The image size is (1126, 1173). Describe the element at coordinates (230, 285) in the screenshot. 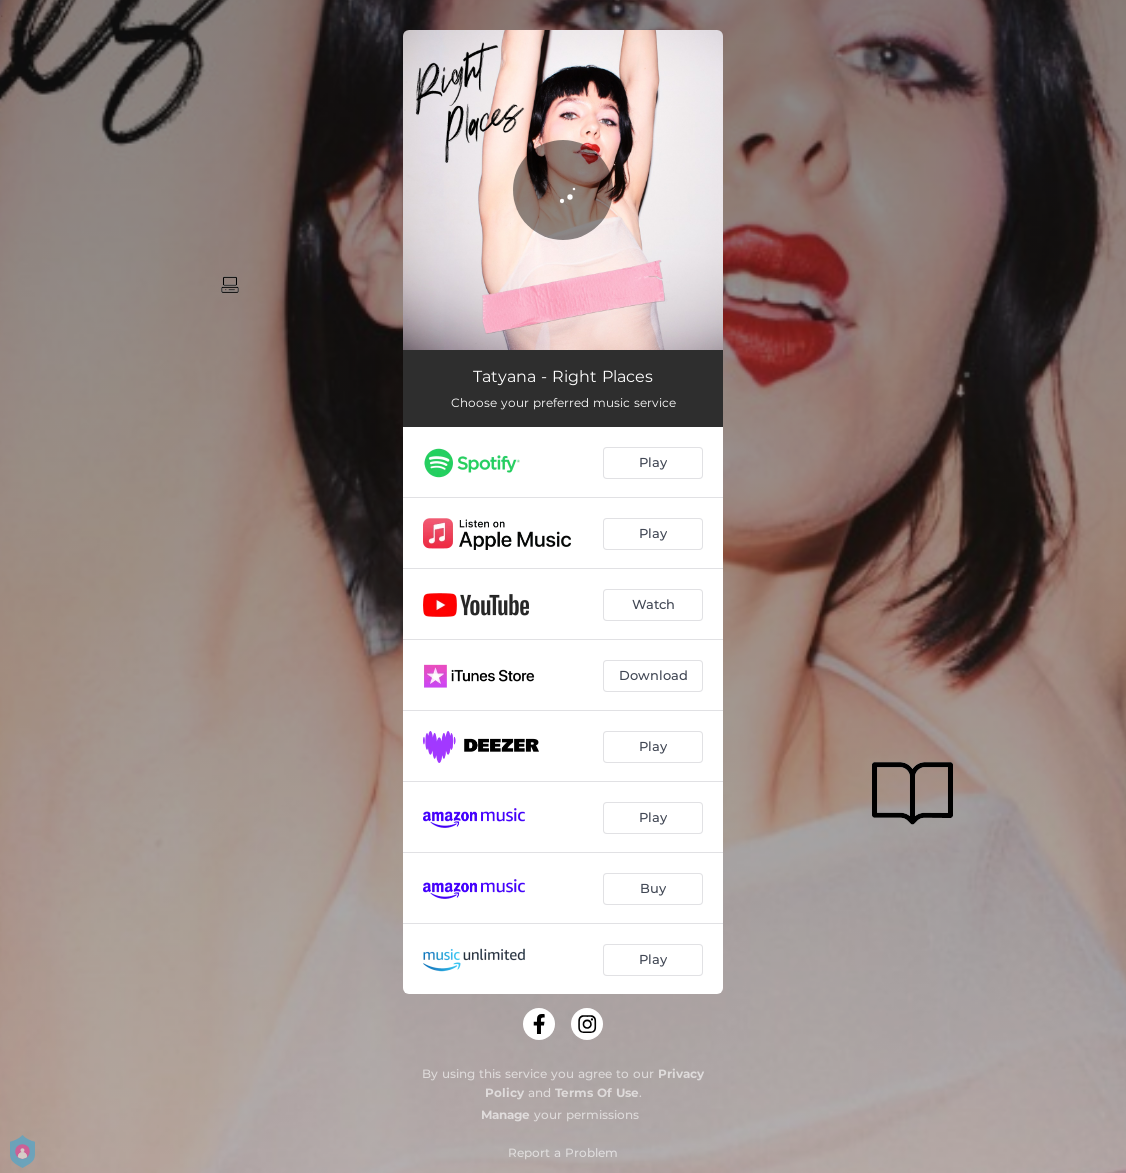

I see `open github codespaces` at that location.